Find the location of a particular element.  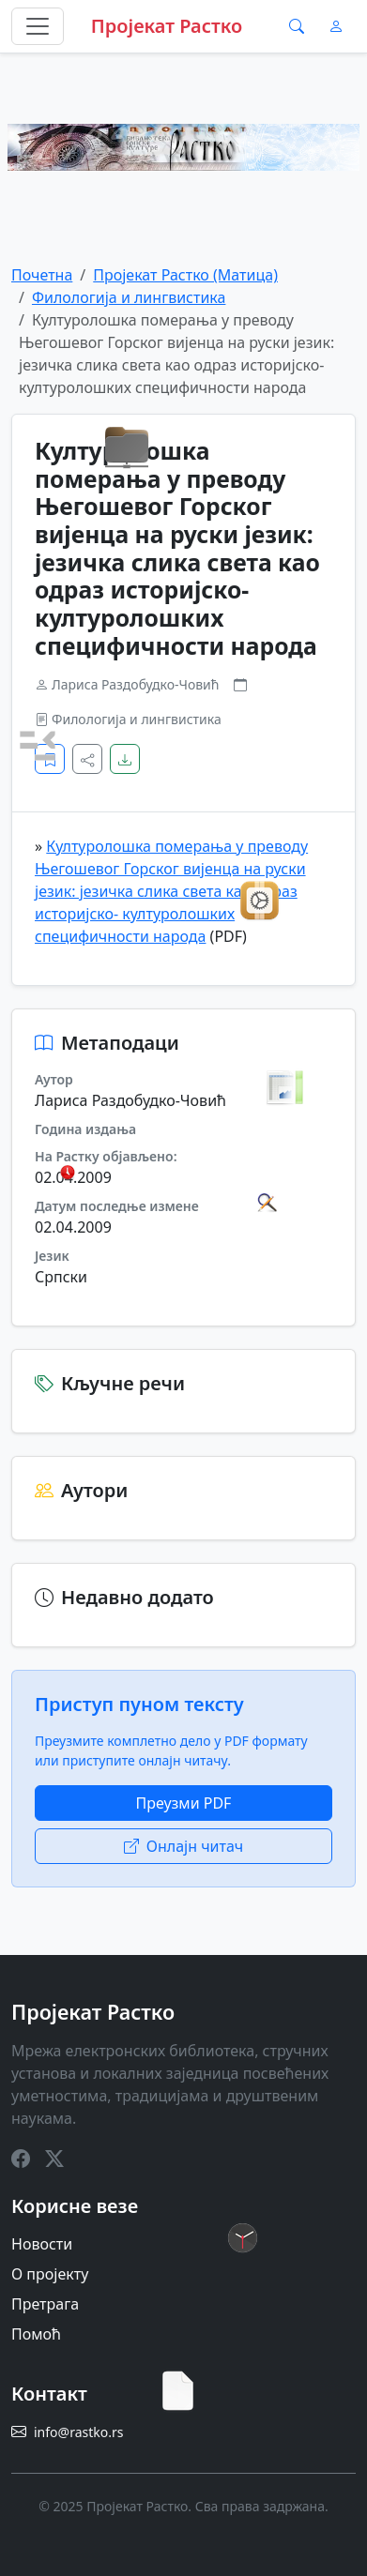

indicates a time-sensitive or urgent notification is located at coordinates (242, 2237).